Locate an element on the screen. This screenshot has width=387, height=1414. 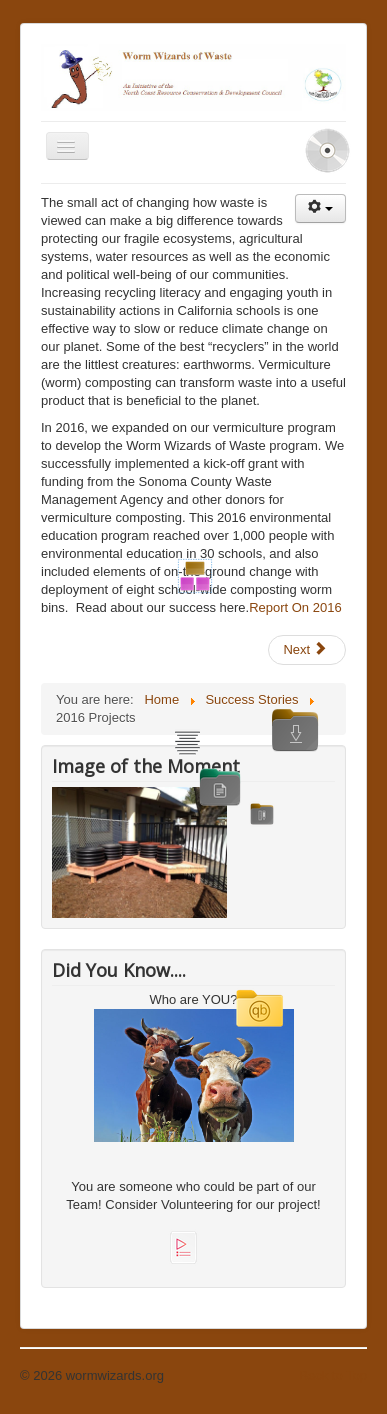
open your documents folder is located at coordinates (220, 787).